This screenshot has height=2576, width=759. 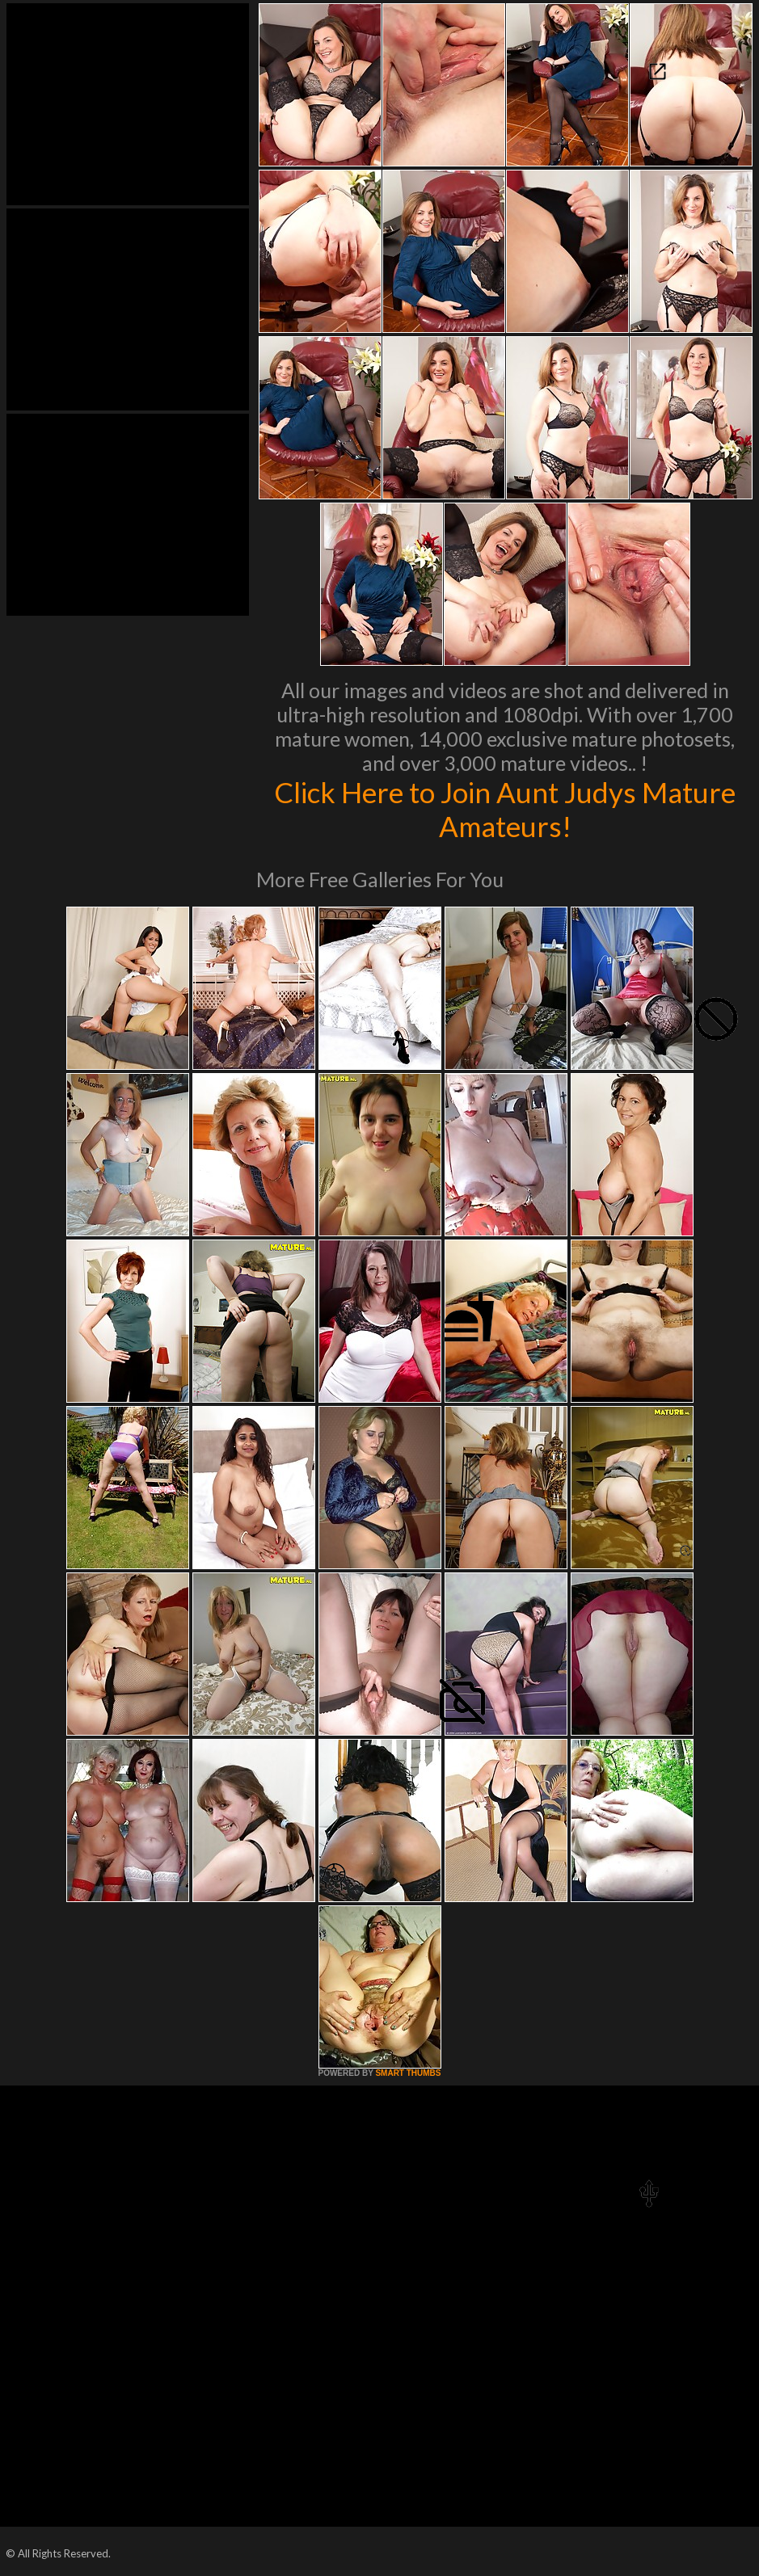 I want to click on camera is disabled or turned off, so click(x=462, y=1702).